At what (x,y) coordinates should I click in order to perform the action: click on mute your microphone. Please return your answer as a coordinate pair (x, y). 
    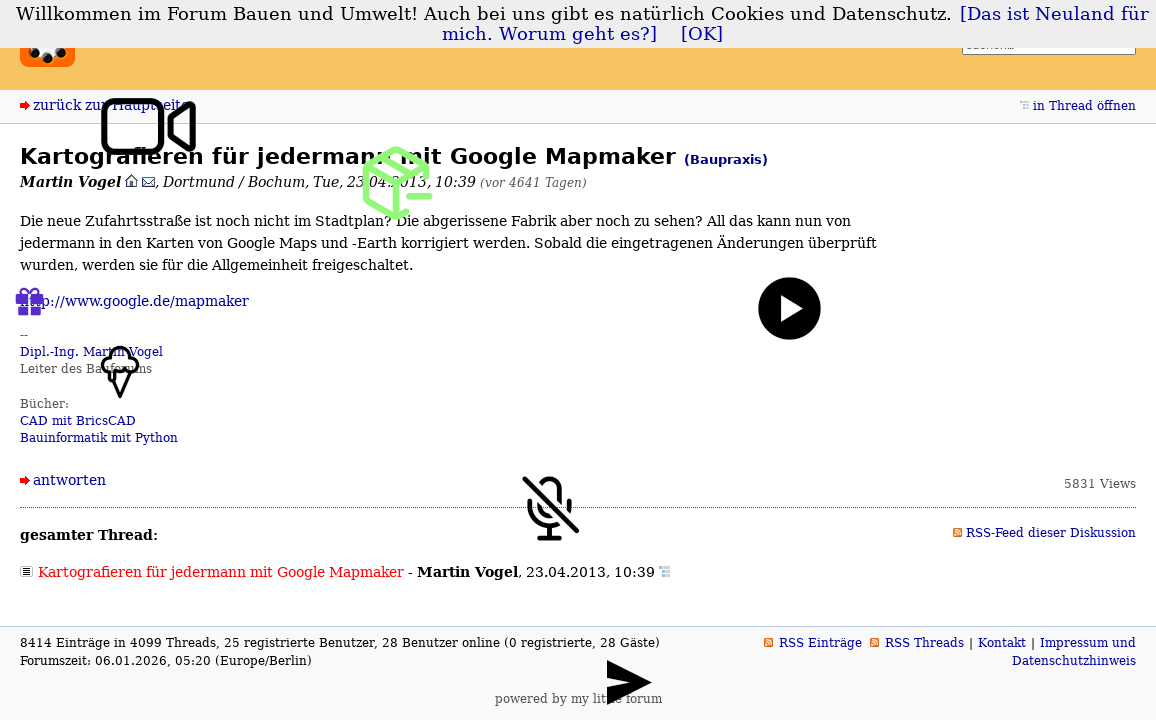
    Looking at the image, I should click on (549, 508).